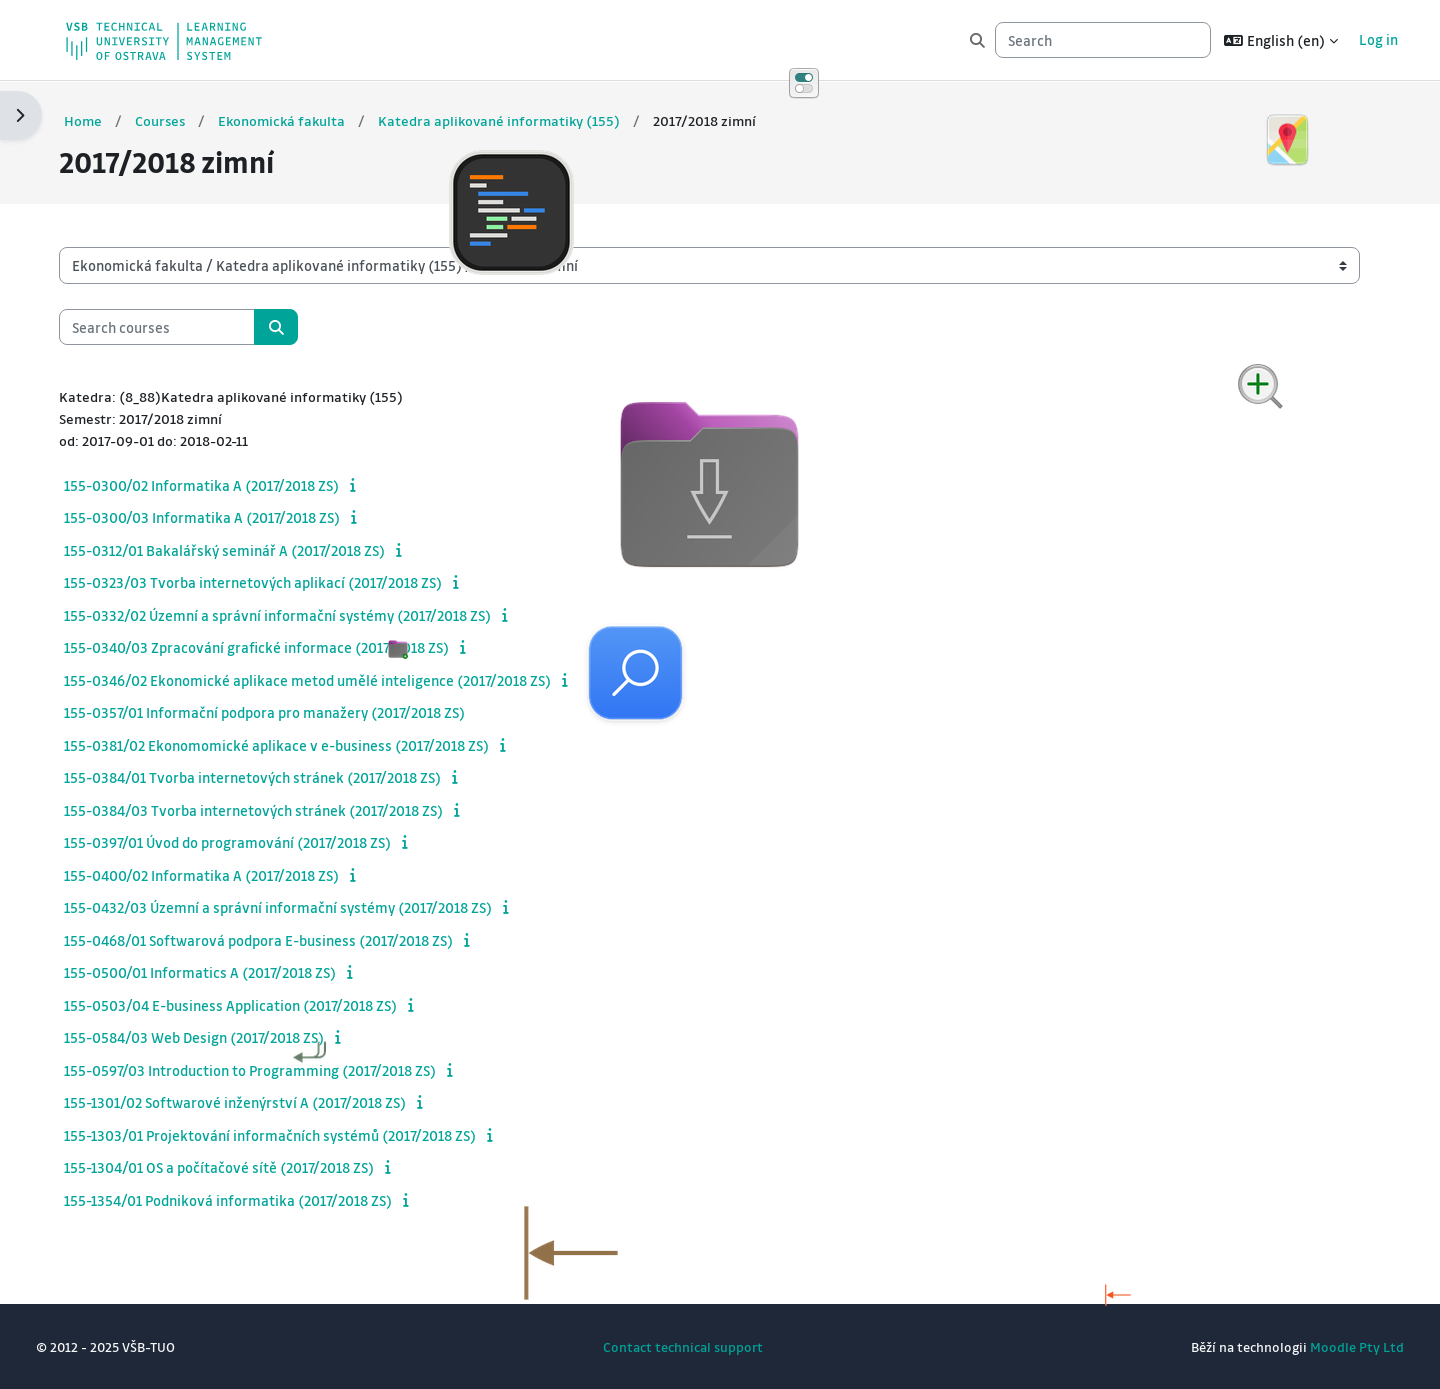 This screenshot has width=1440, height=1389. Describe the element at coordinates (709, 484) in the screenshot. I see `open downloads folder` at that location.